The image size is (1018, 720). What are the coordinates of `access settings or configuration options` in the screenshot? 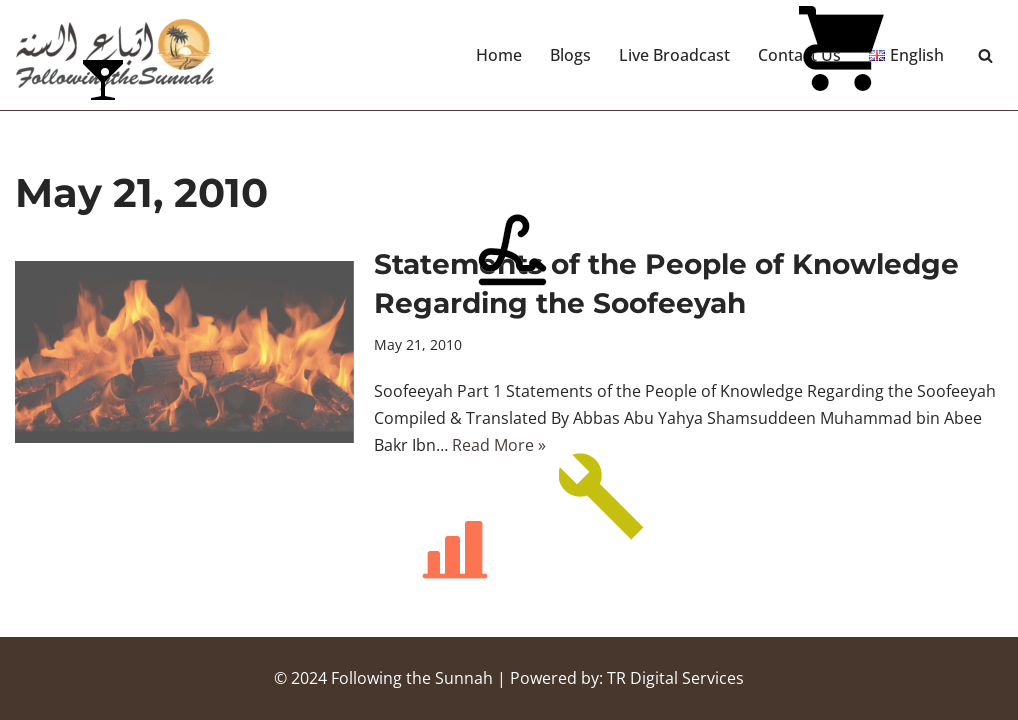 It's located at (602, 496).